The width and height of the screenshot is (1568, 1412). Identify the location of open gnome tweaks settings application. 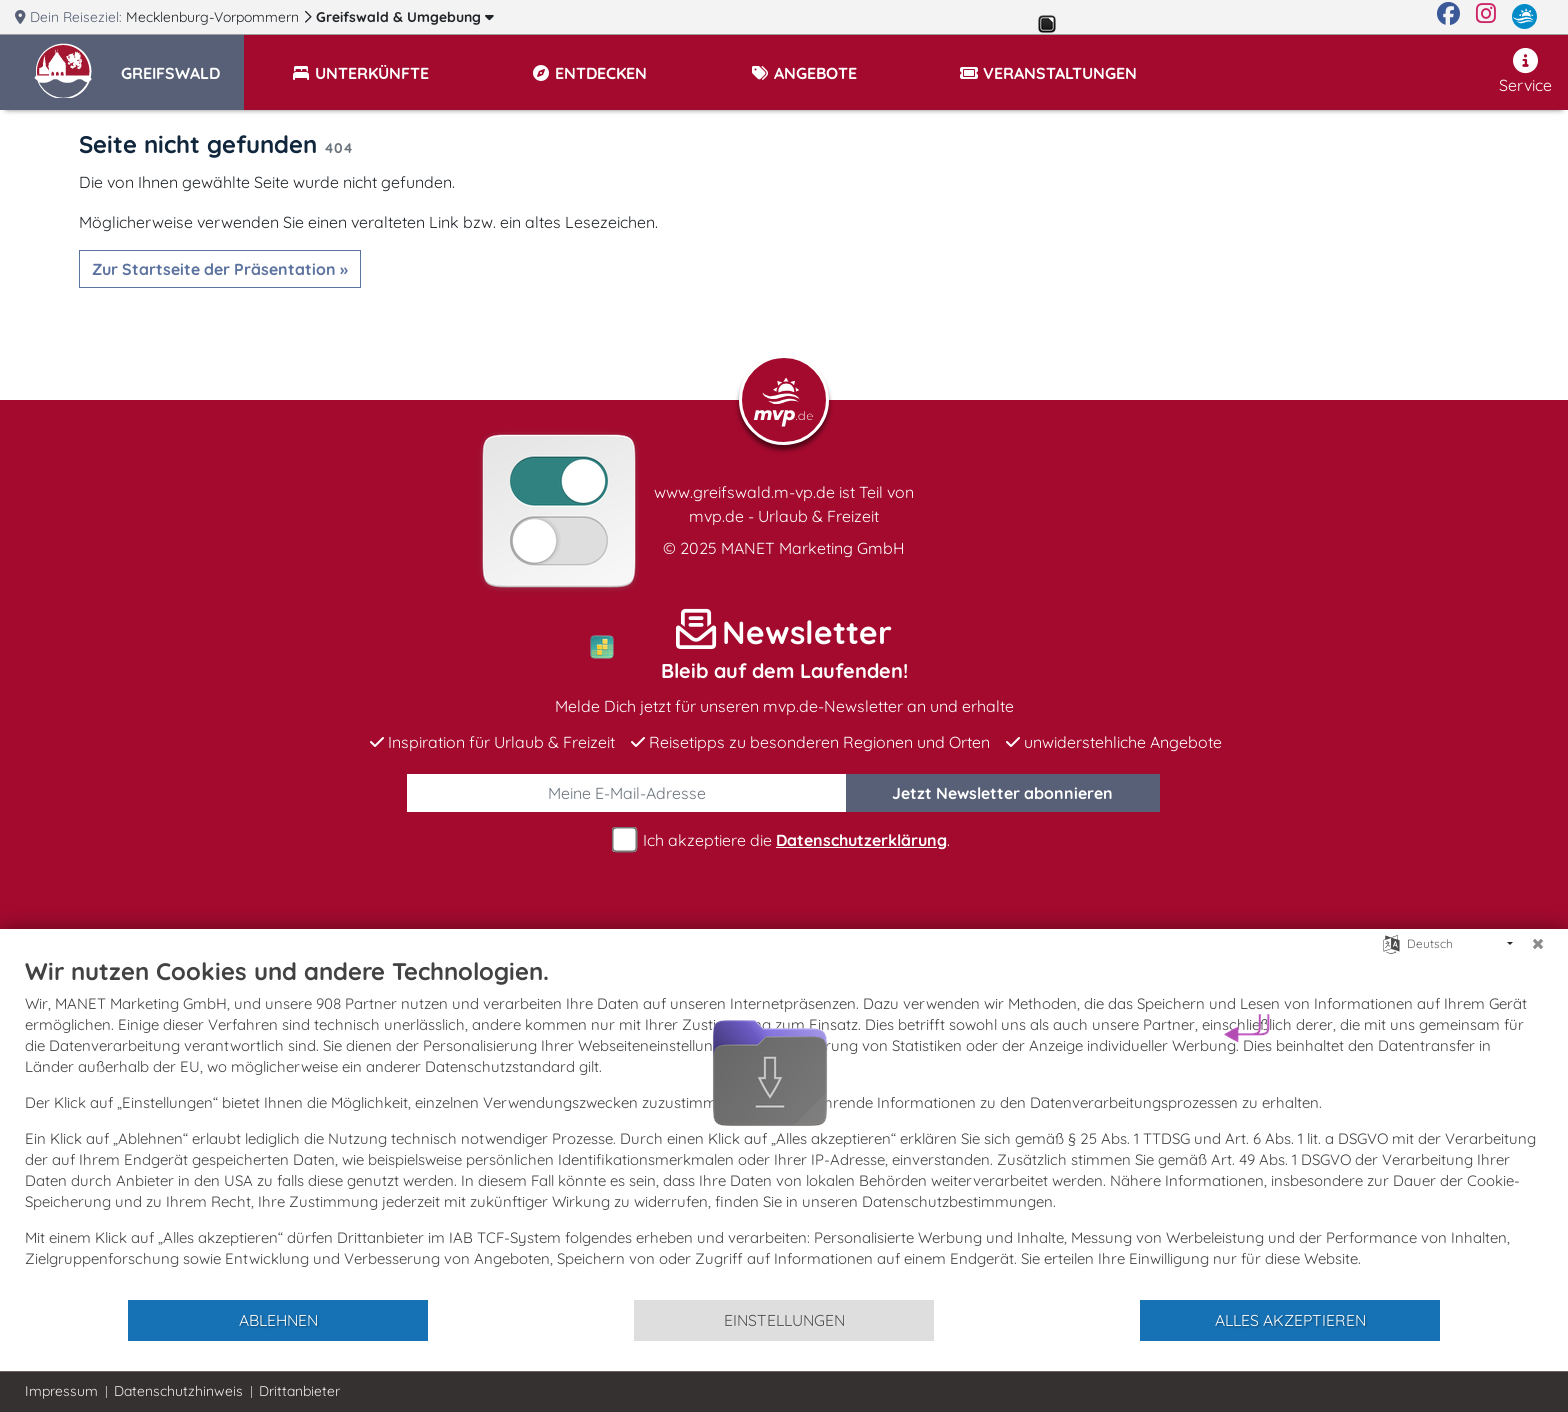
(559, 511).